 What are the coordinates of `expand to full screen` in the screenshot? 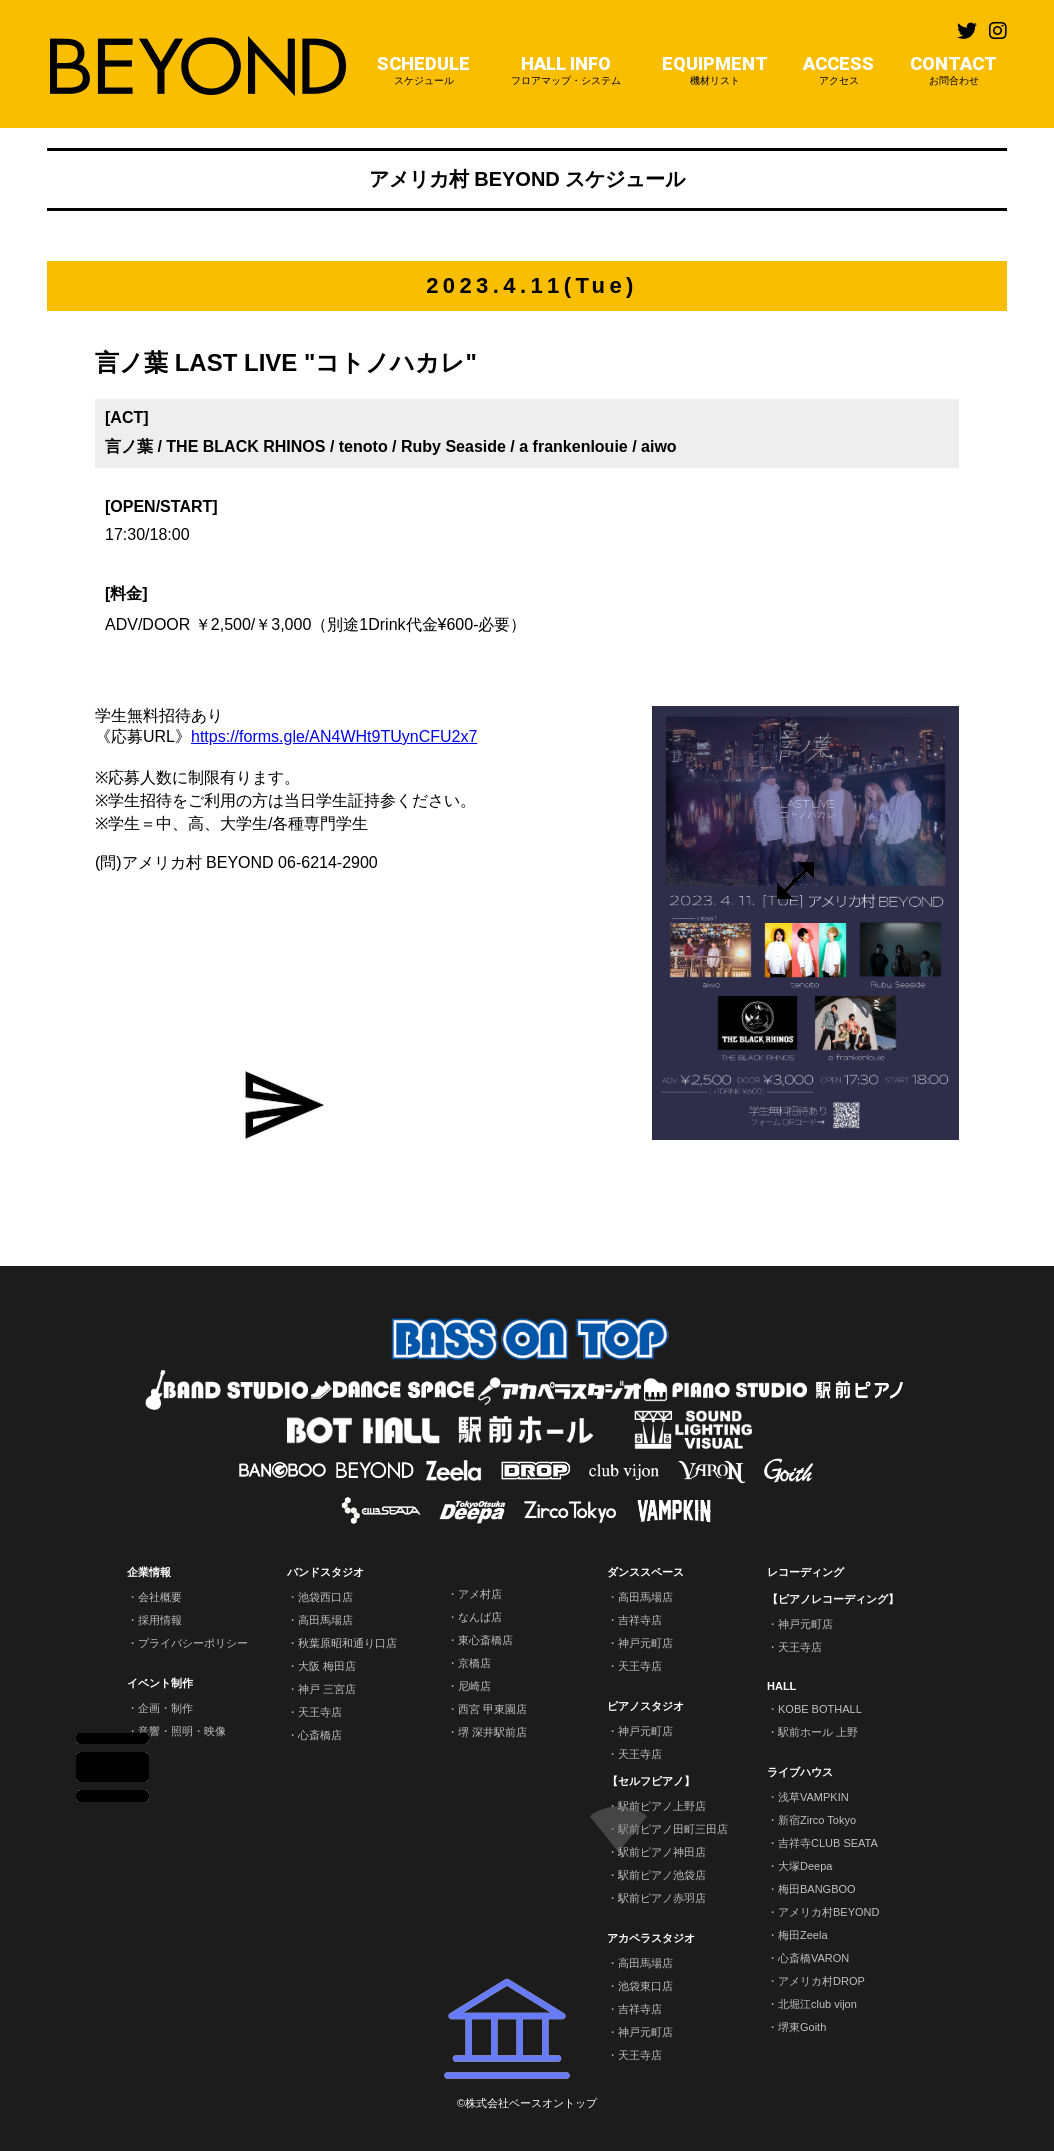 It's located at (795, 880).